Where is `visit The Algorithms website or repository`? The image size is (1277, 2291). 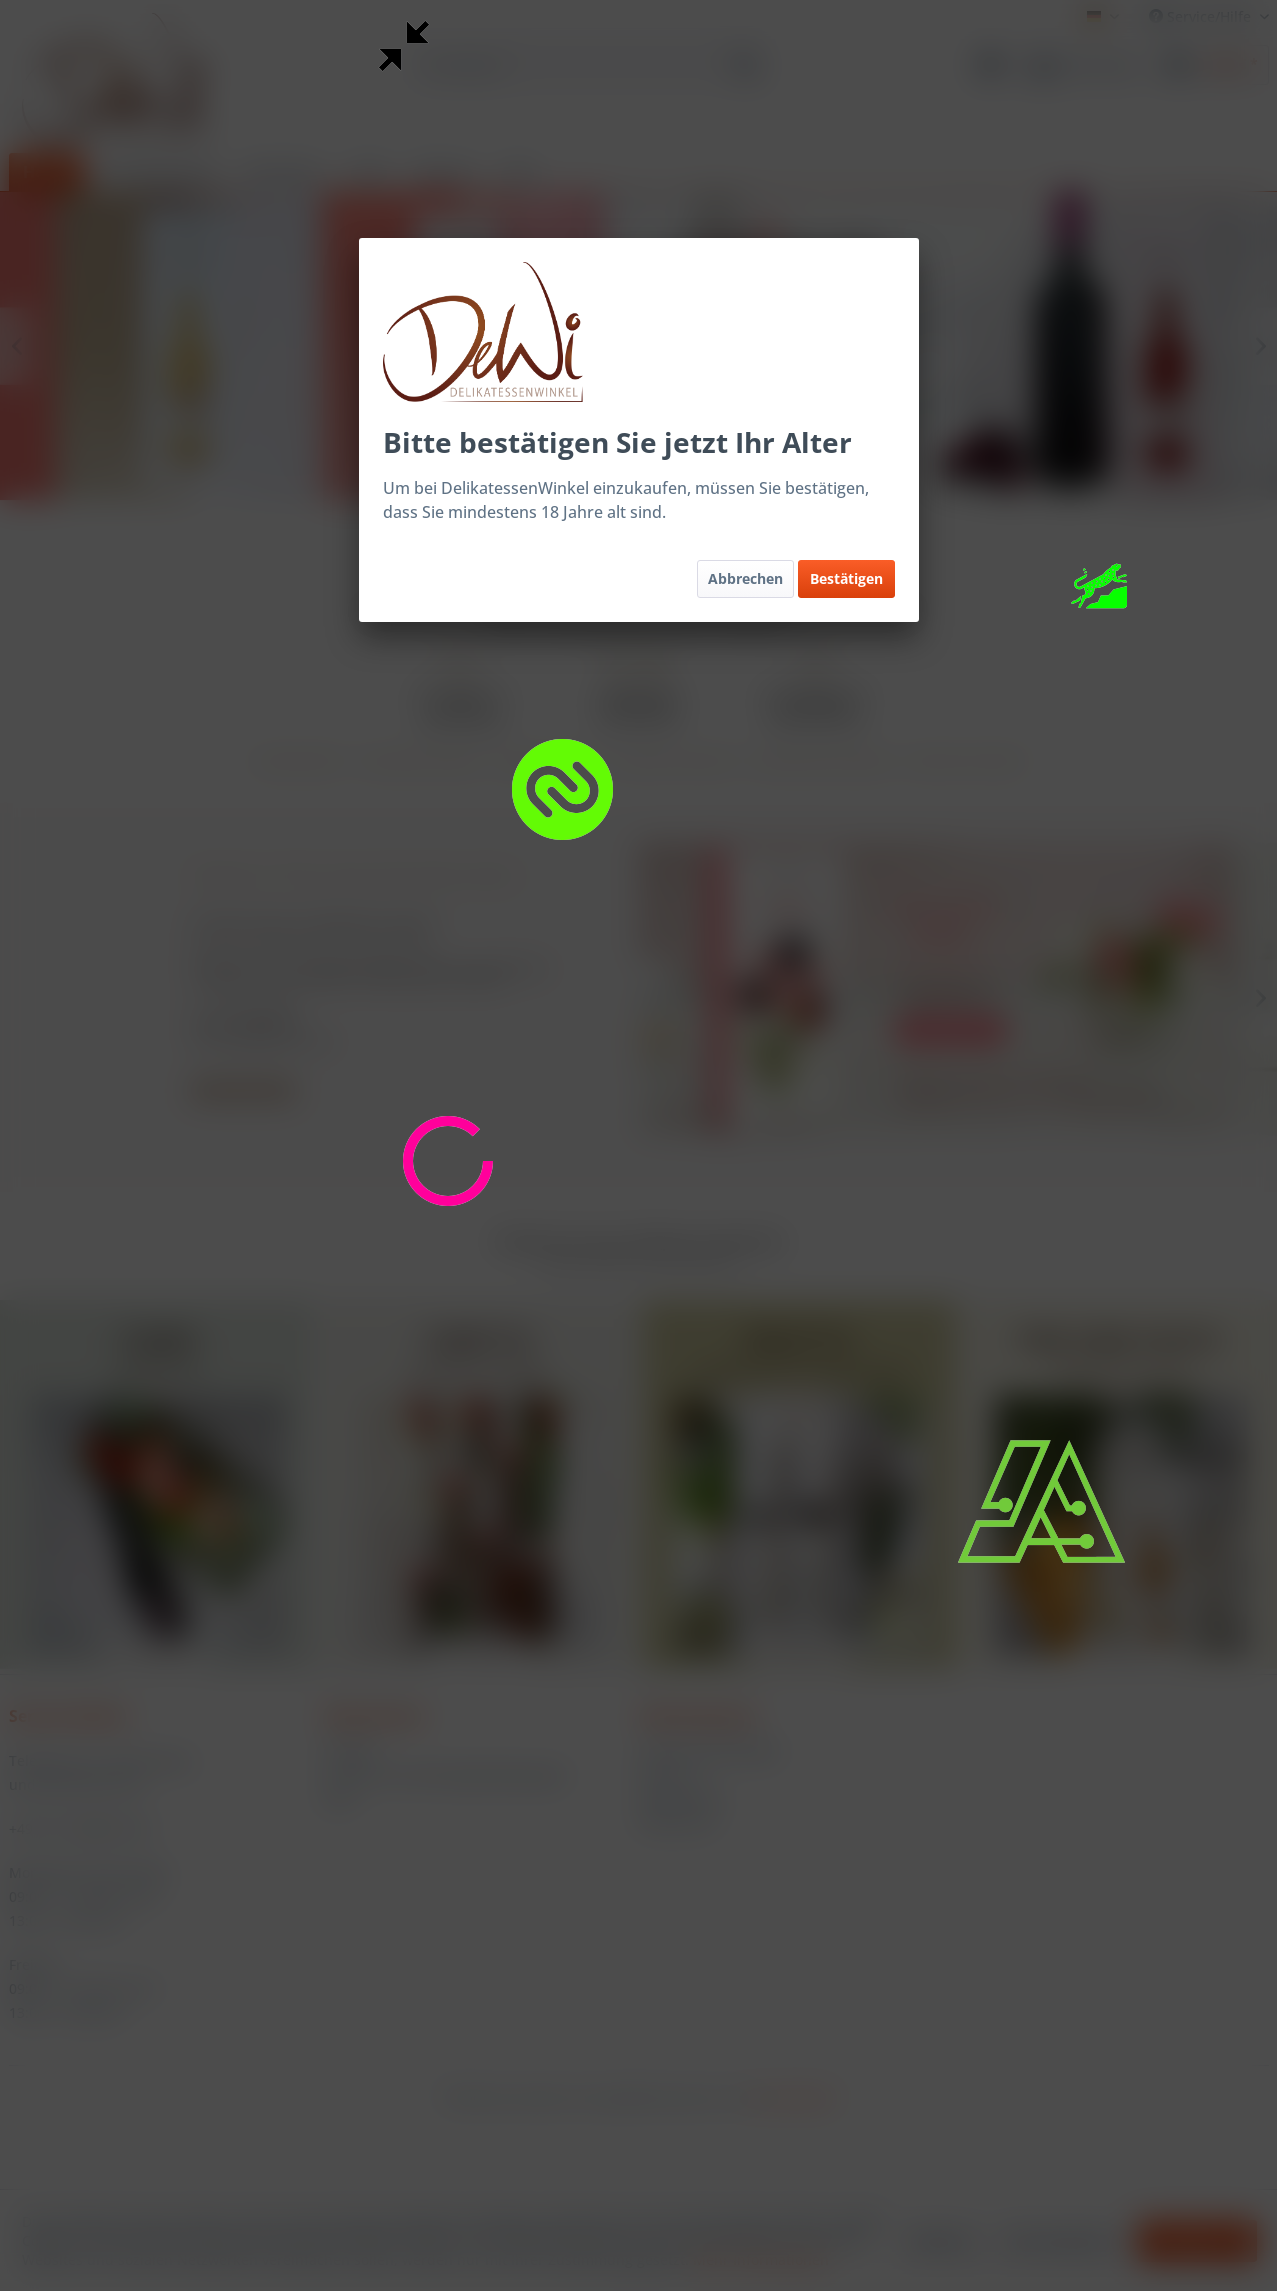 visit The Algorithms website or repository is located at coordinates (1041, 1501).